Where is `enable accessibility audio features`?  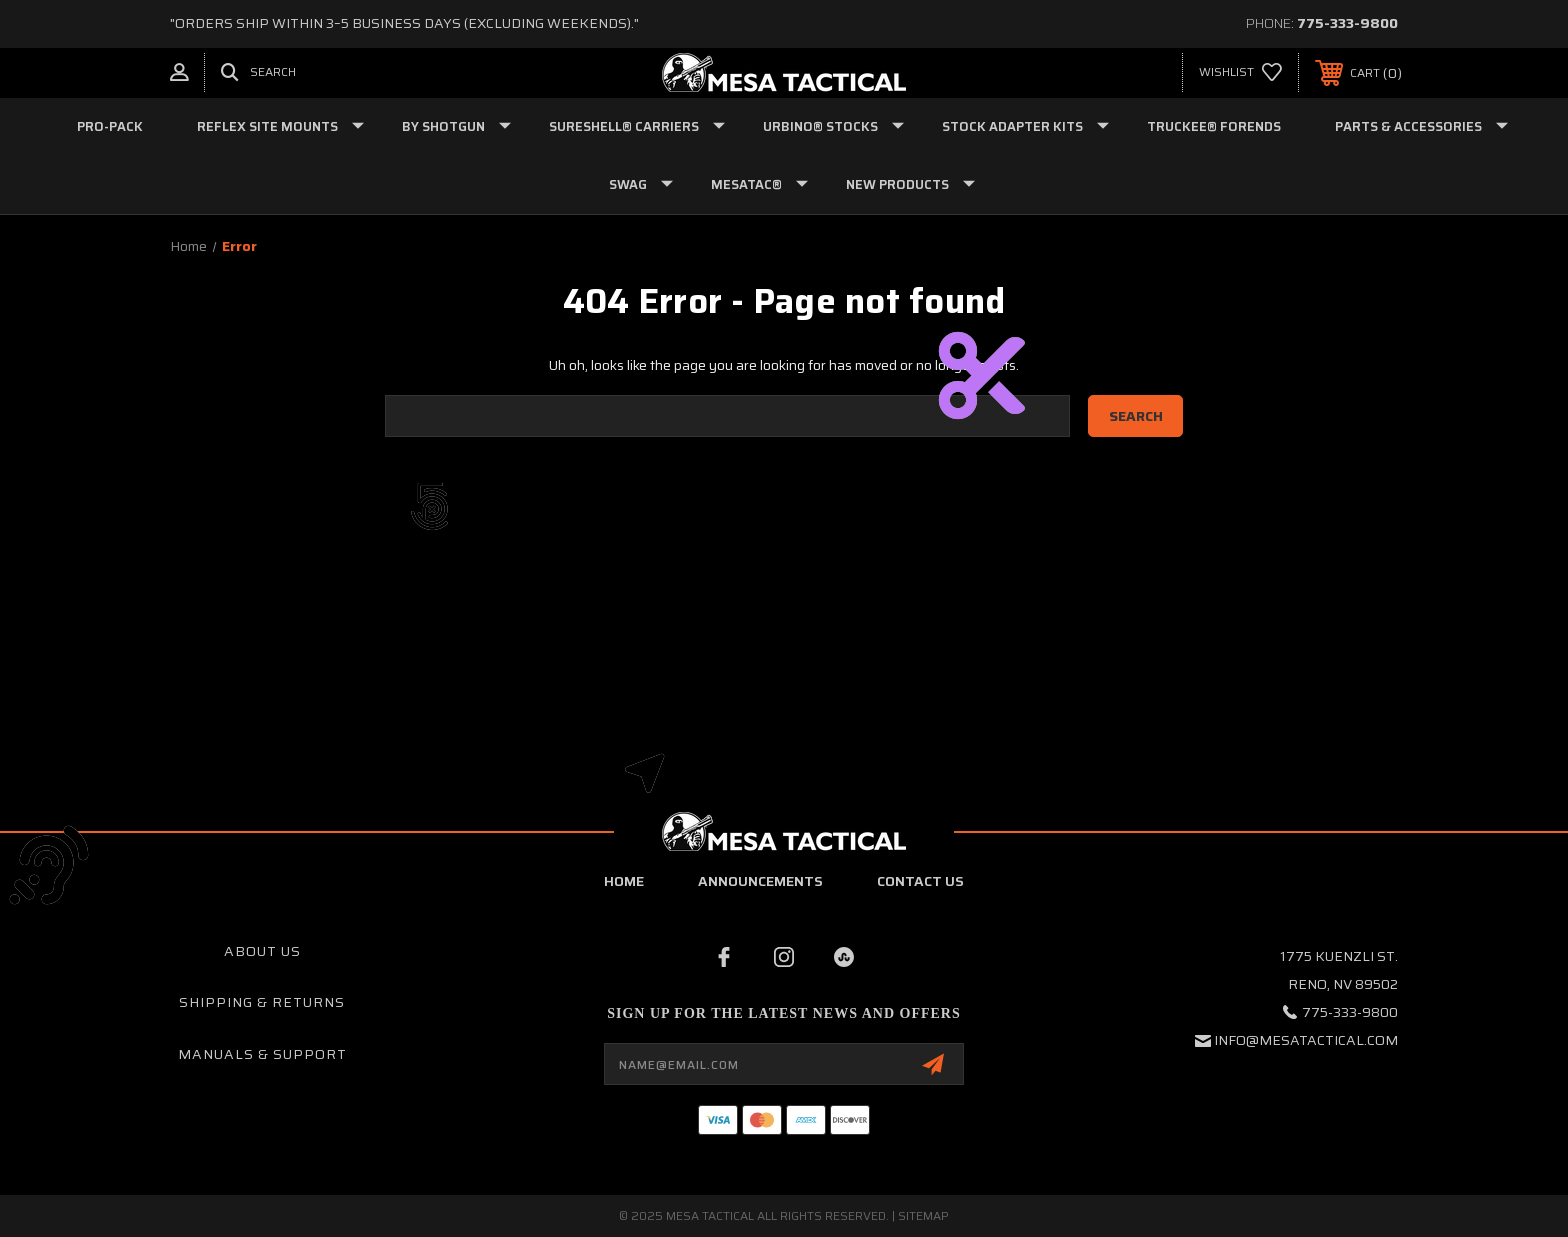 enable accessibility audio features is located at coordinates (49, 865).